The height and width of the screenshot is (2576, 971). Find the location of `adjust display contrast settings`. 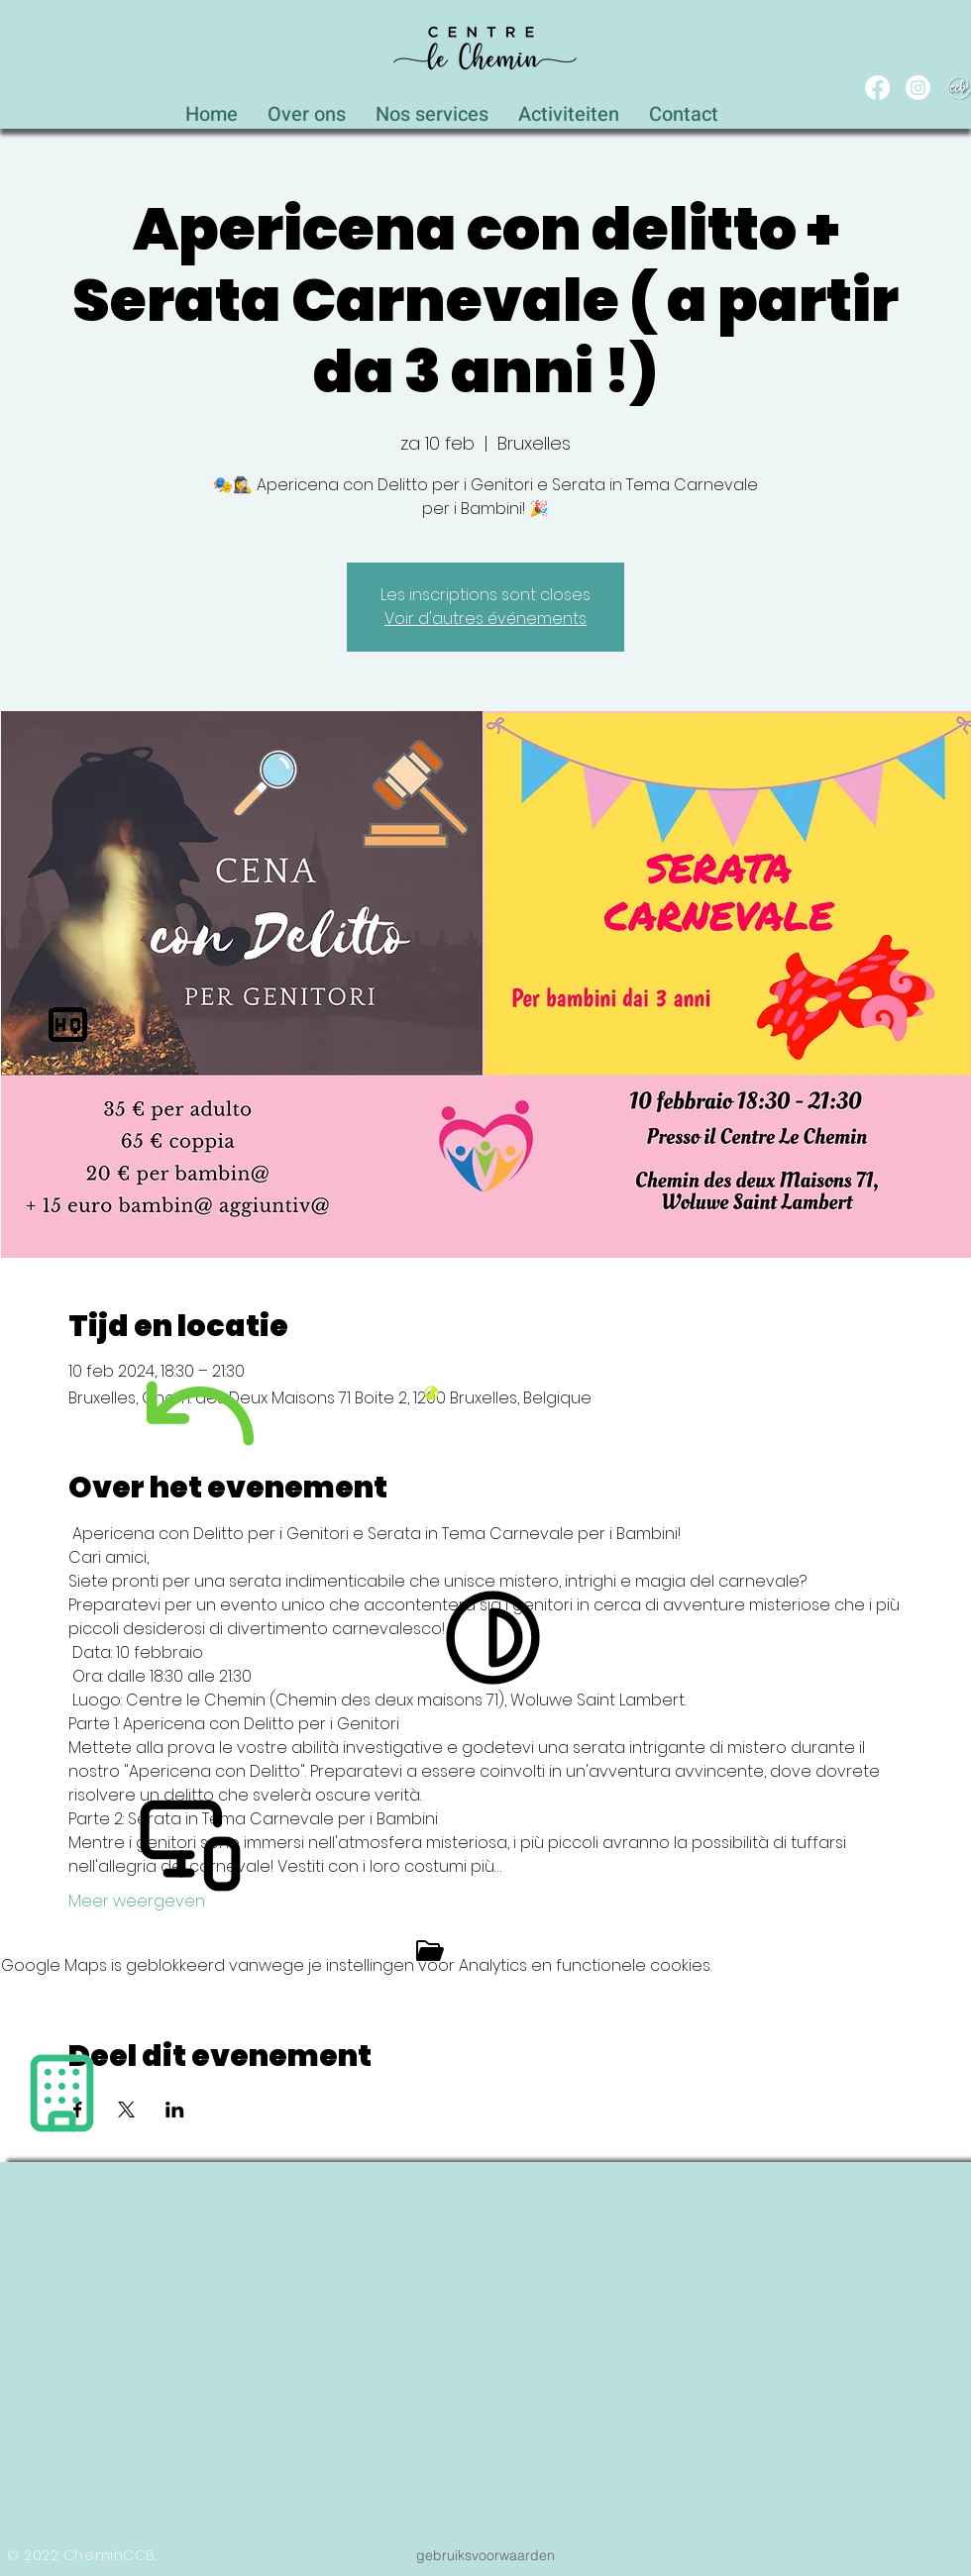

adjust display contrast settings is located at coordinates (492, 1637).